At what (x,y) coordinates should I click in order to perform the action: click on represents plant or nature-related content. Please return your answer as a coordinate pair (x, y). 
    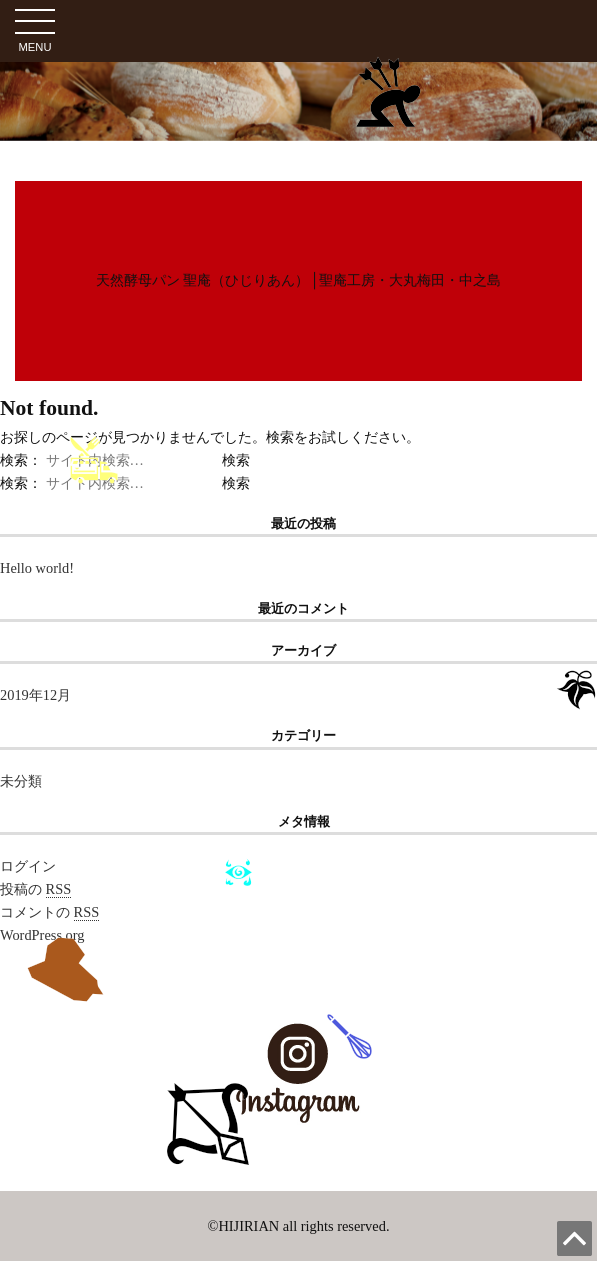
    Looking at the image, I should click on (576, 690).